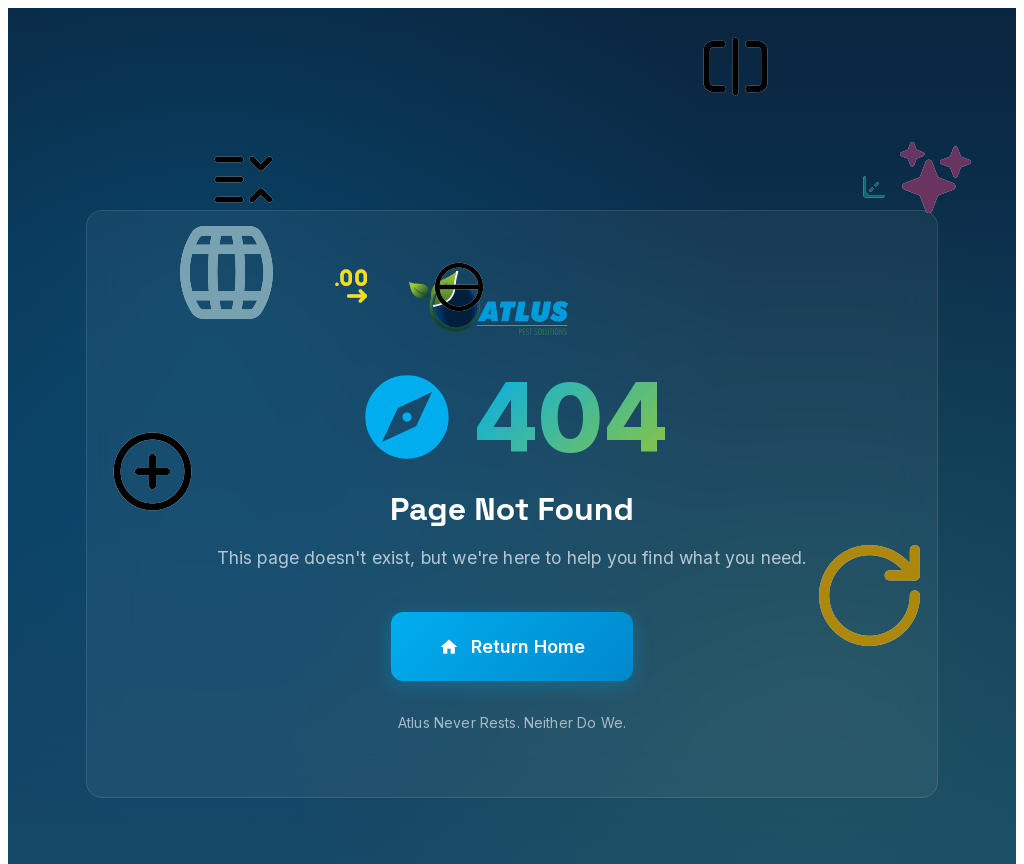 This screenshot has height=864, width=1024. What do you see at coordinates (152, 471) in the screenshot?
I see `add a new item` at bounding box center [152, 471].